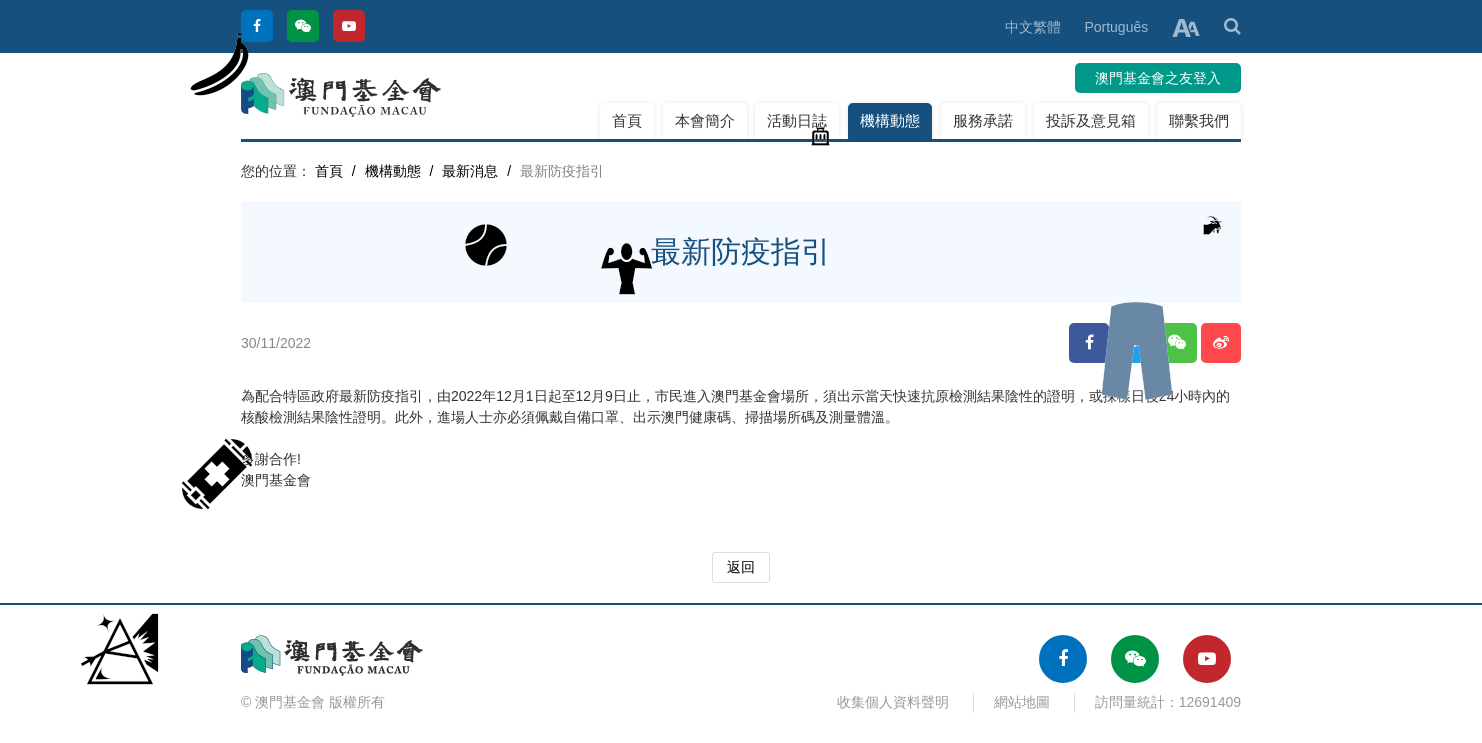 This screenshot has height=743, width=1482. Describe the element at coordinates (486, 245) in the screenshot. I see `access tennis or sports-related features` at that location.